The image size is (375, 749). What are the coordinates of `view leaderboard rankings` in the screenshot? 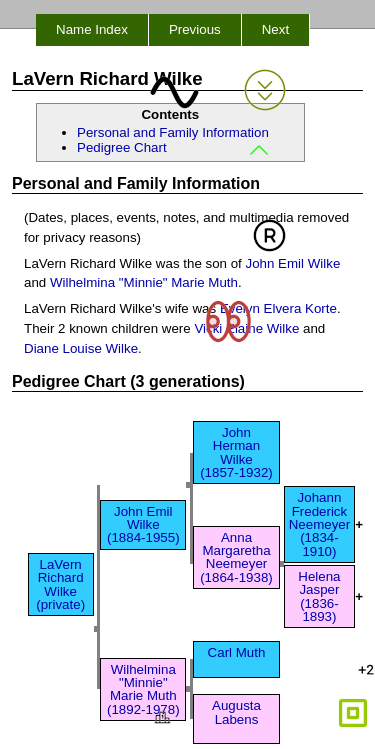 It's located at (162, 717).